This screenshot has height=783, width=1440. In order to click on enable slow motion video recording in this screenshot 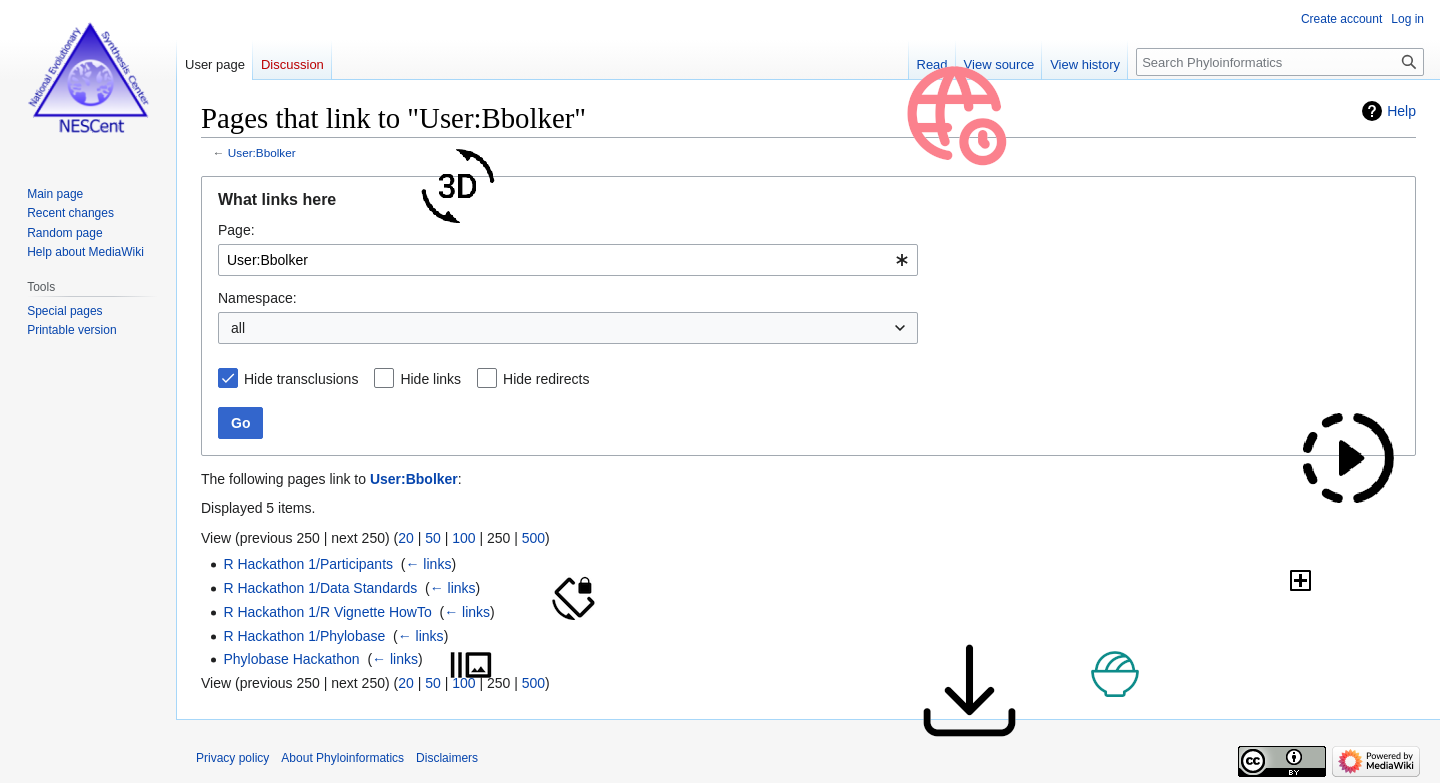, I will do `click(1348, 458)`.